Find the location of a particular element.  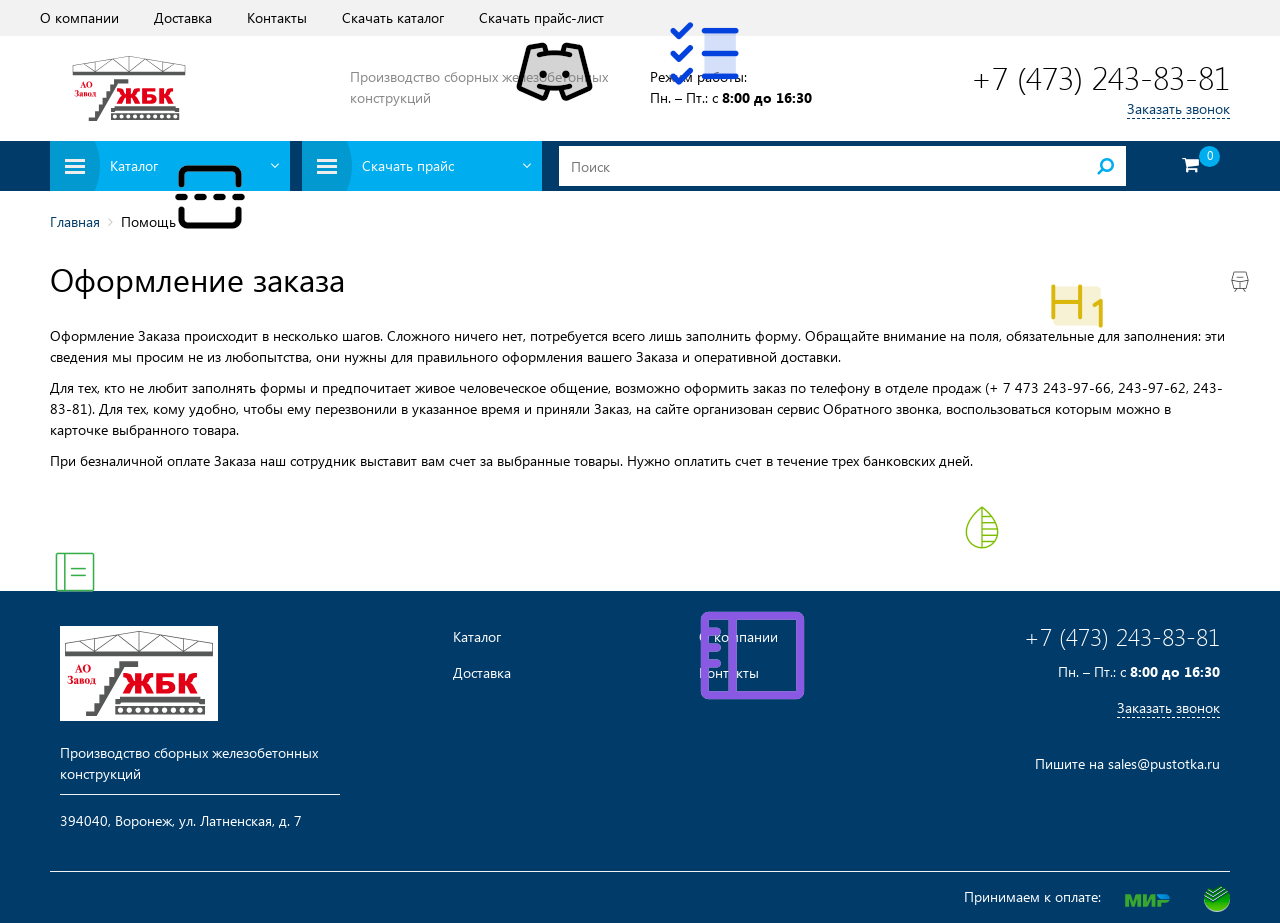

view completed tasks or checklist is located at coordinates (704, 53).